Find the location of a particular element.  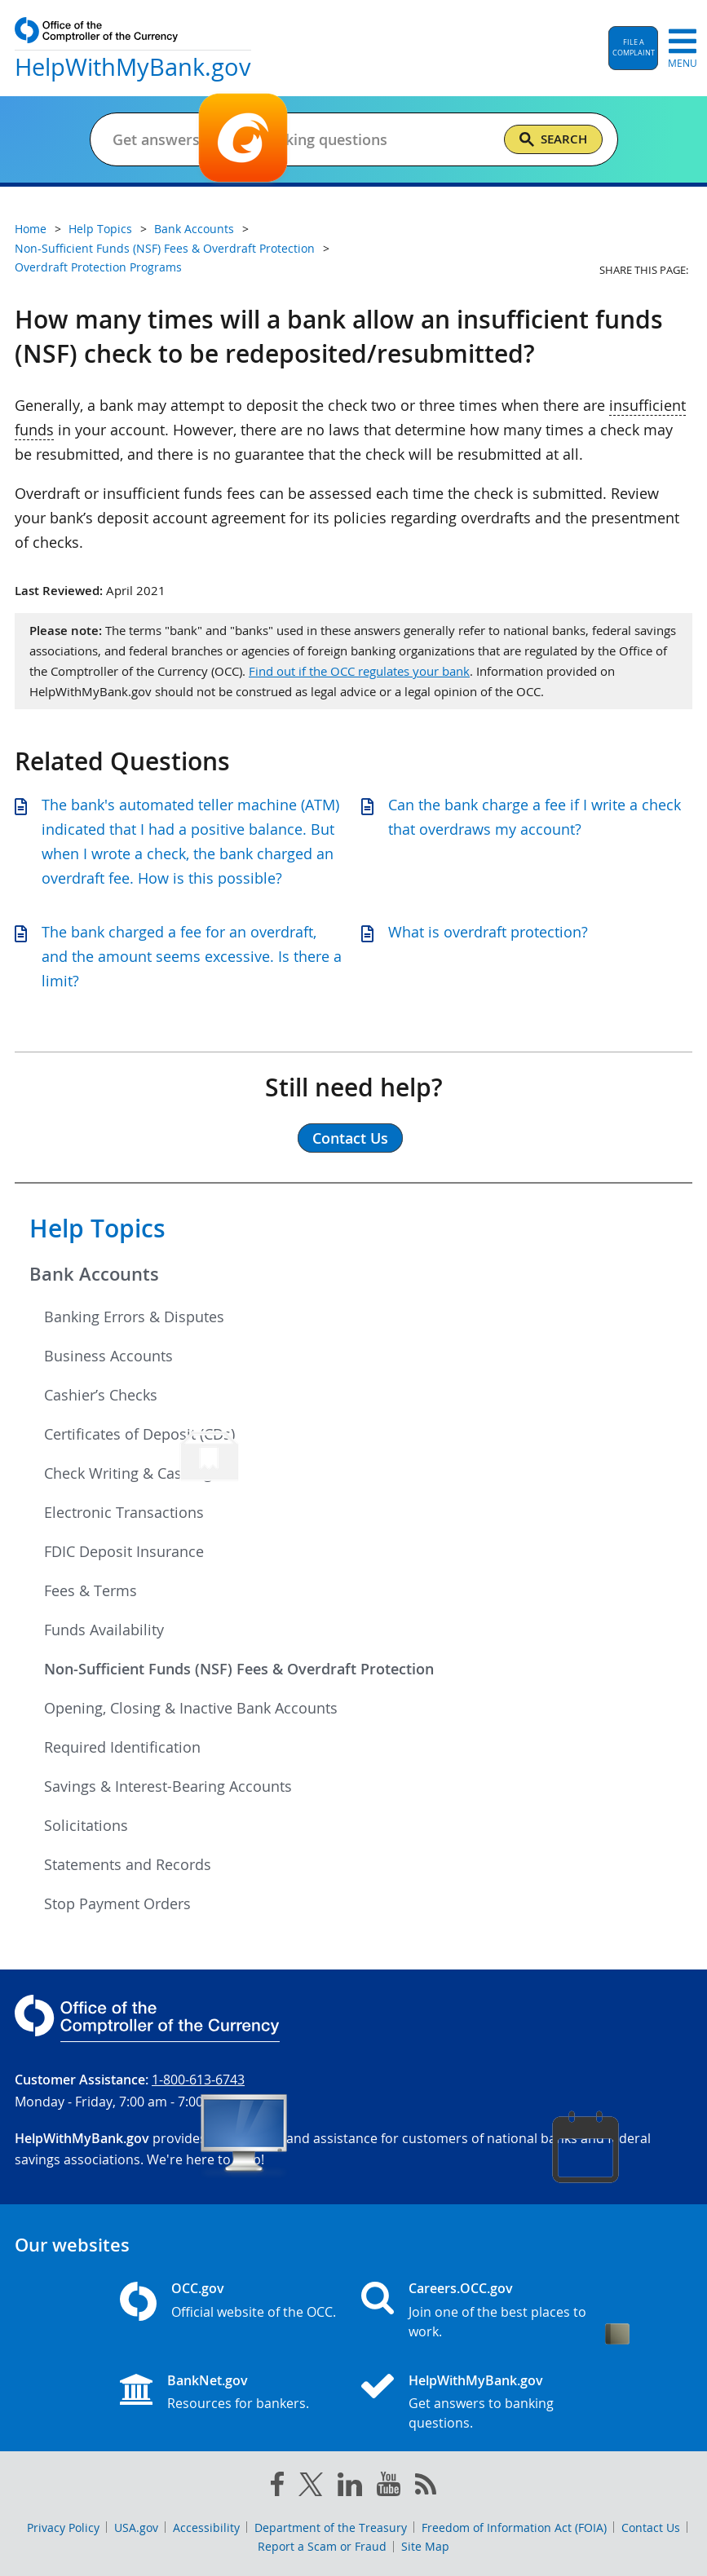

display or monitor settings is located at coordinates (244, 2132).